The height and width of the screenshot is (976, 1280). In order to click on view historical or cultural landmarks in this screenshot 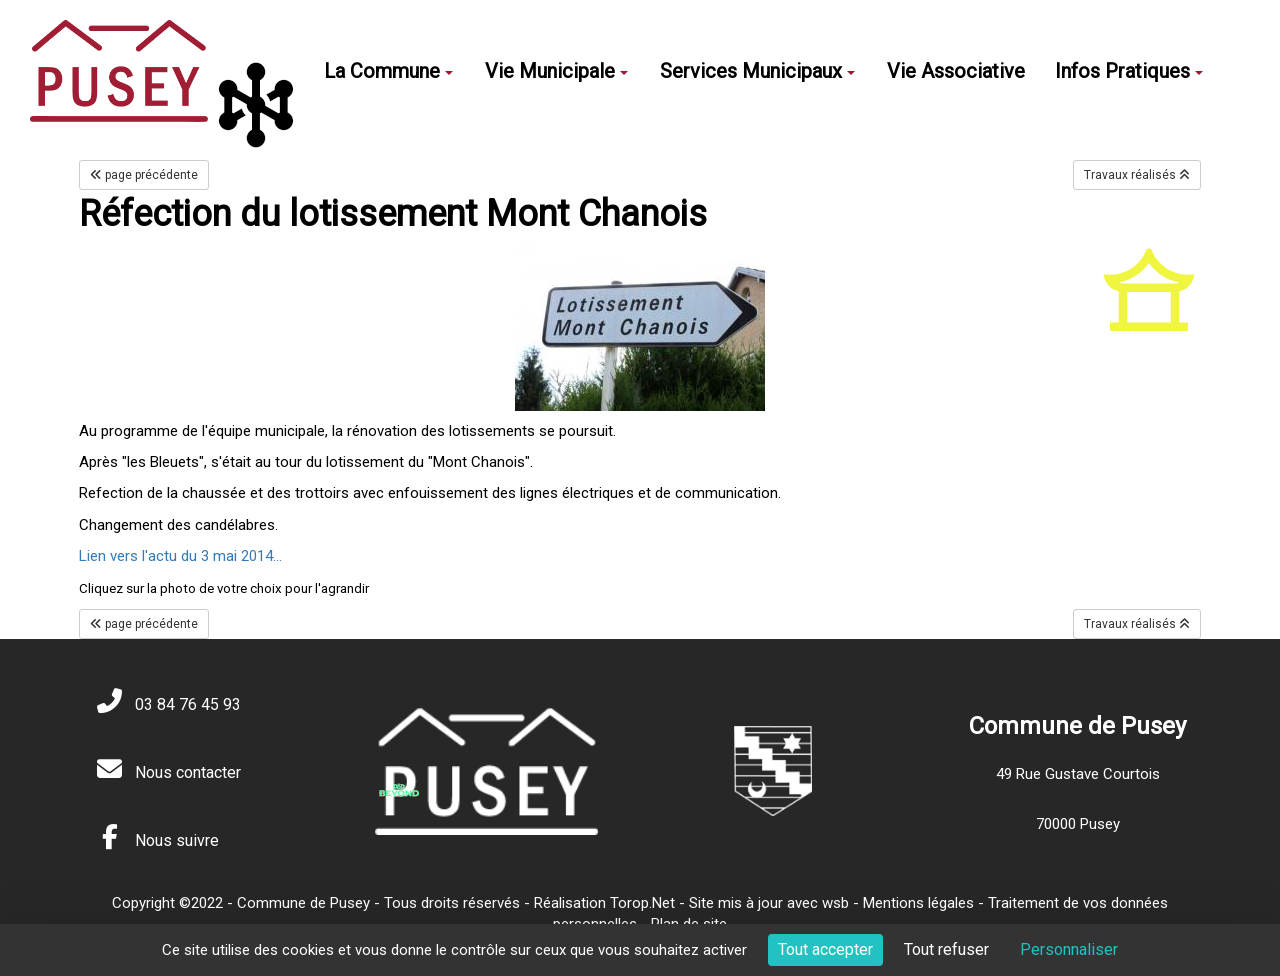, I will do `click(1149, 292)`.